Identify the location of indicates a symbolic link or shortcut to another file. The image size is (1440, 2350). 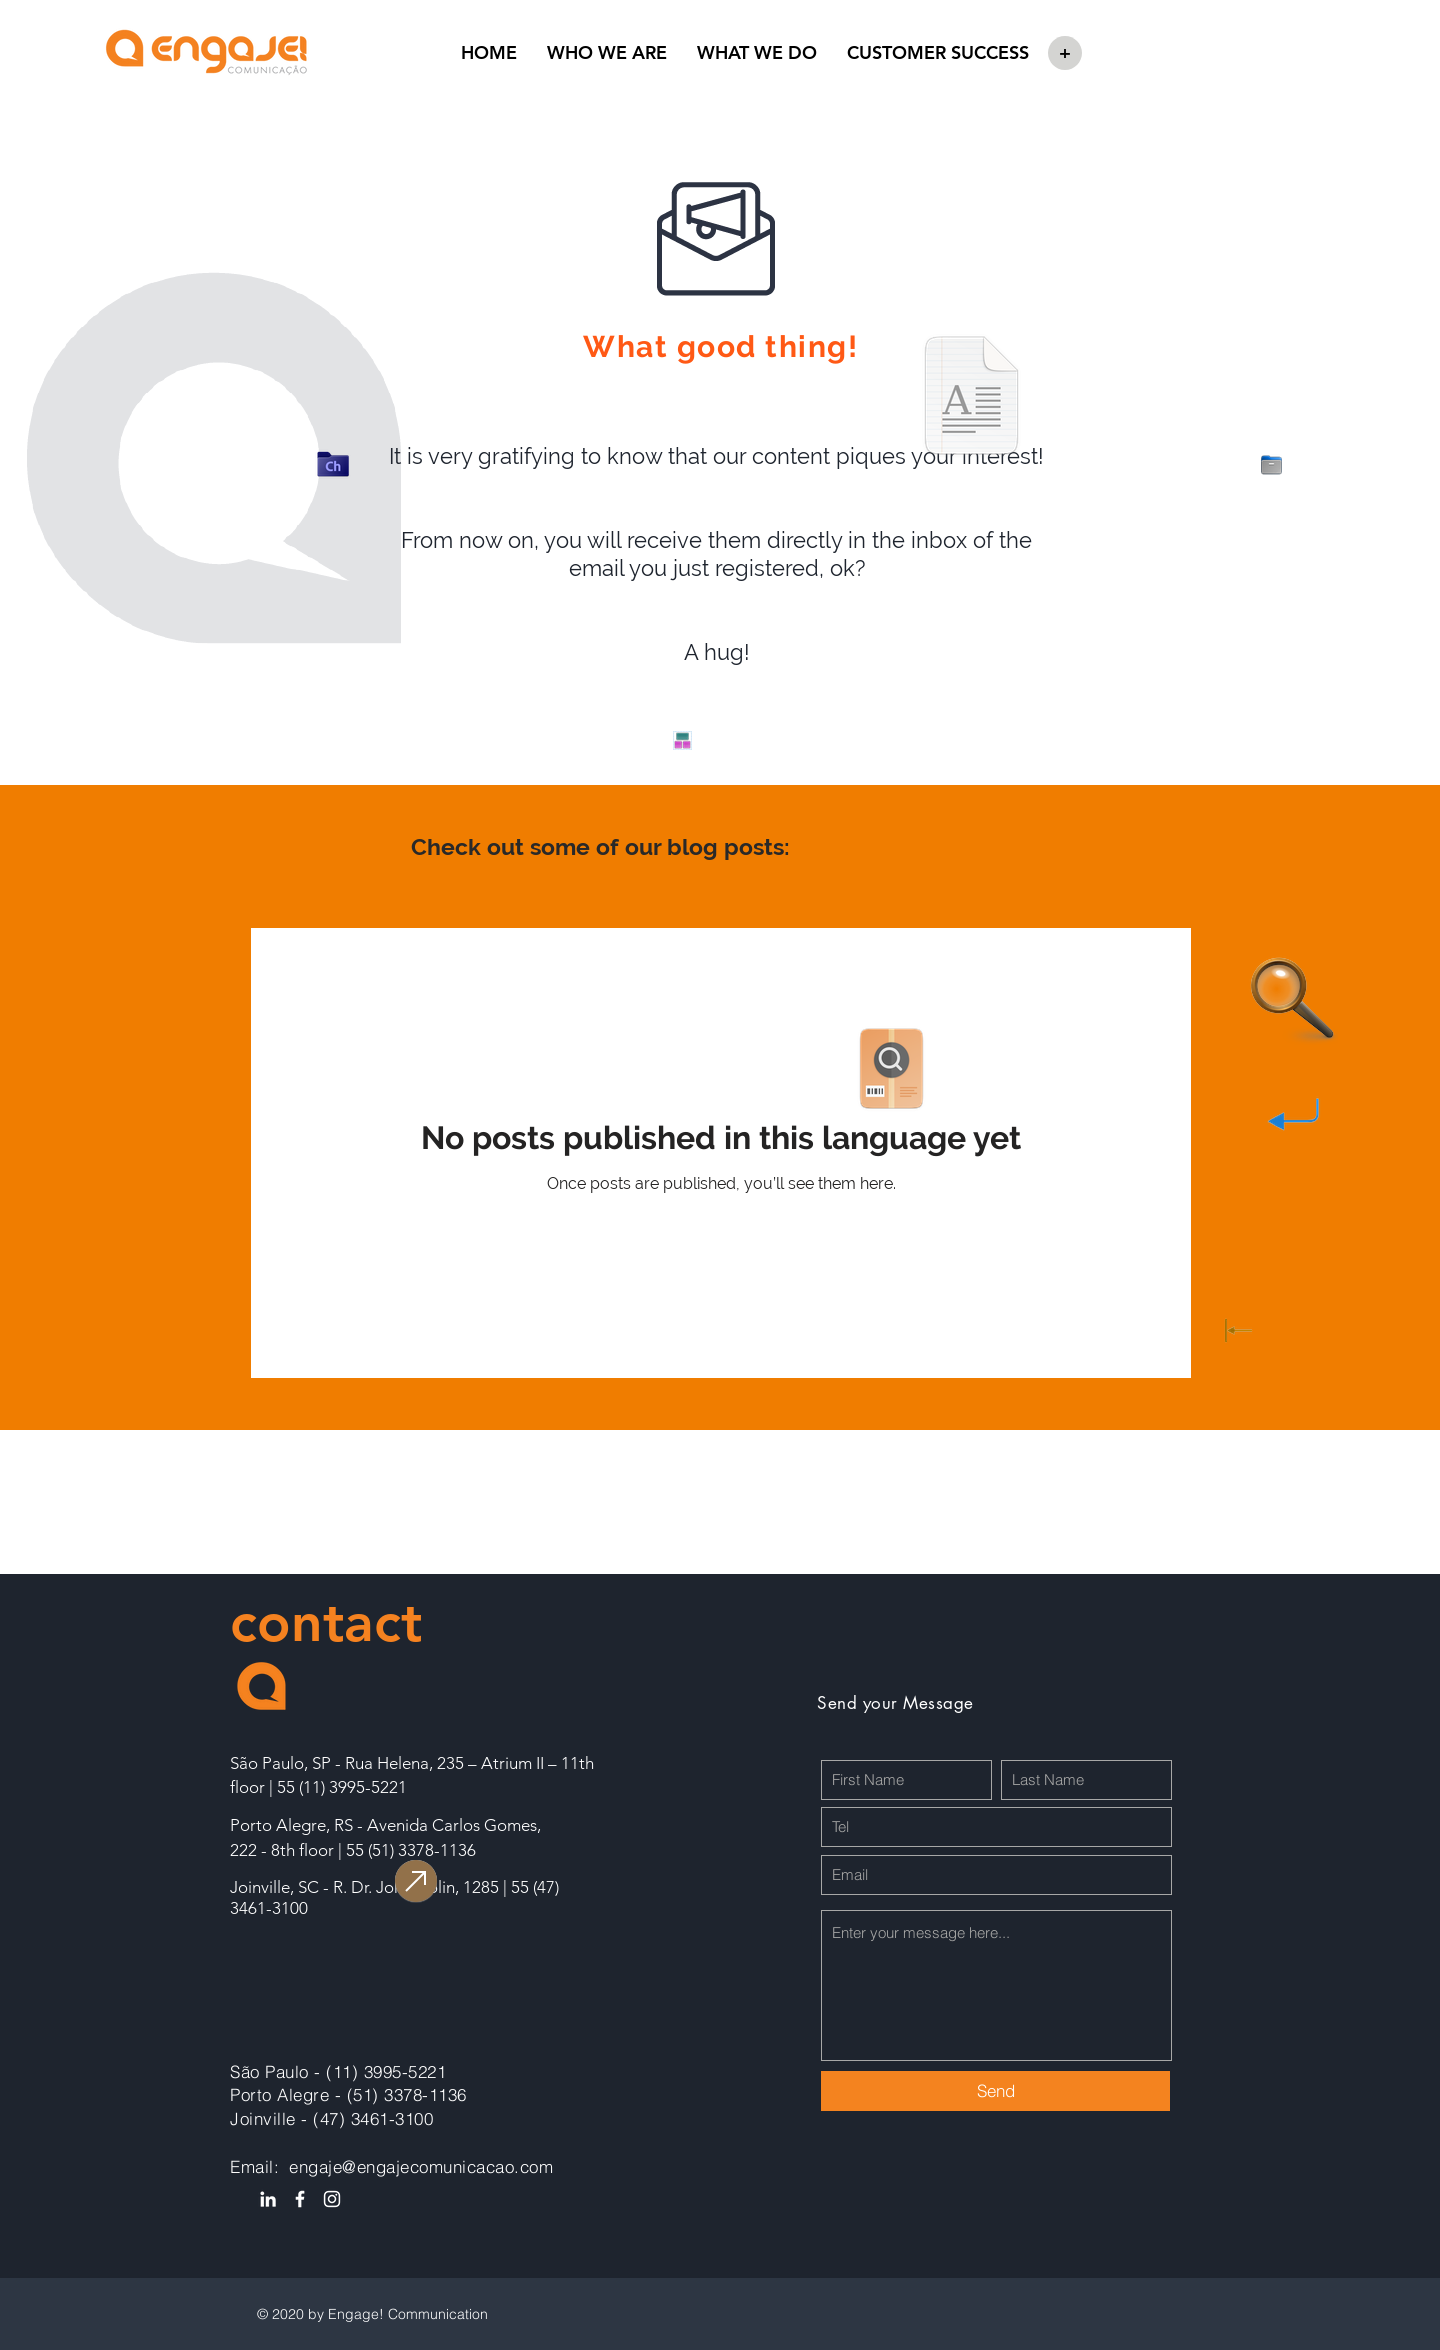
(416, 1881).